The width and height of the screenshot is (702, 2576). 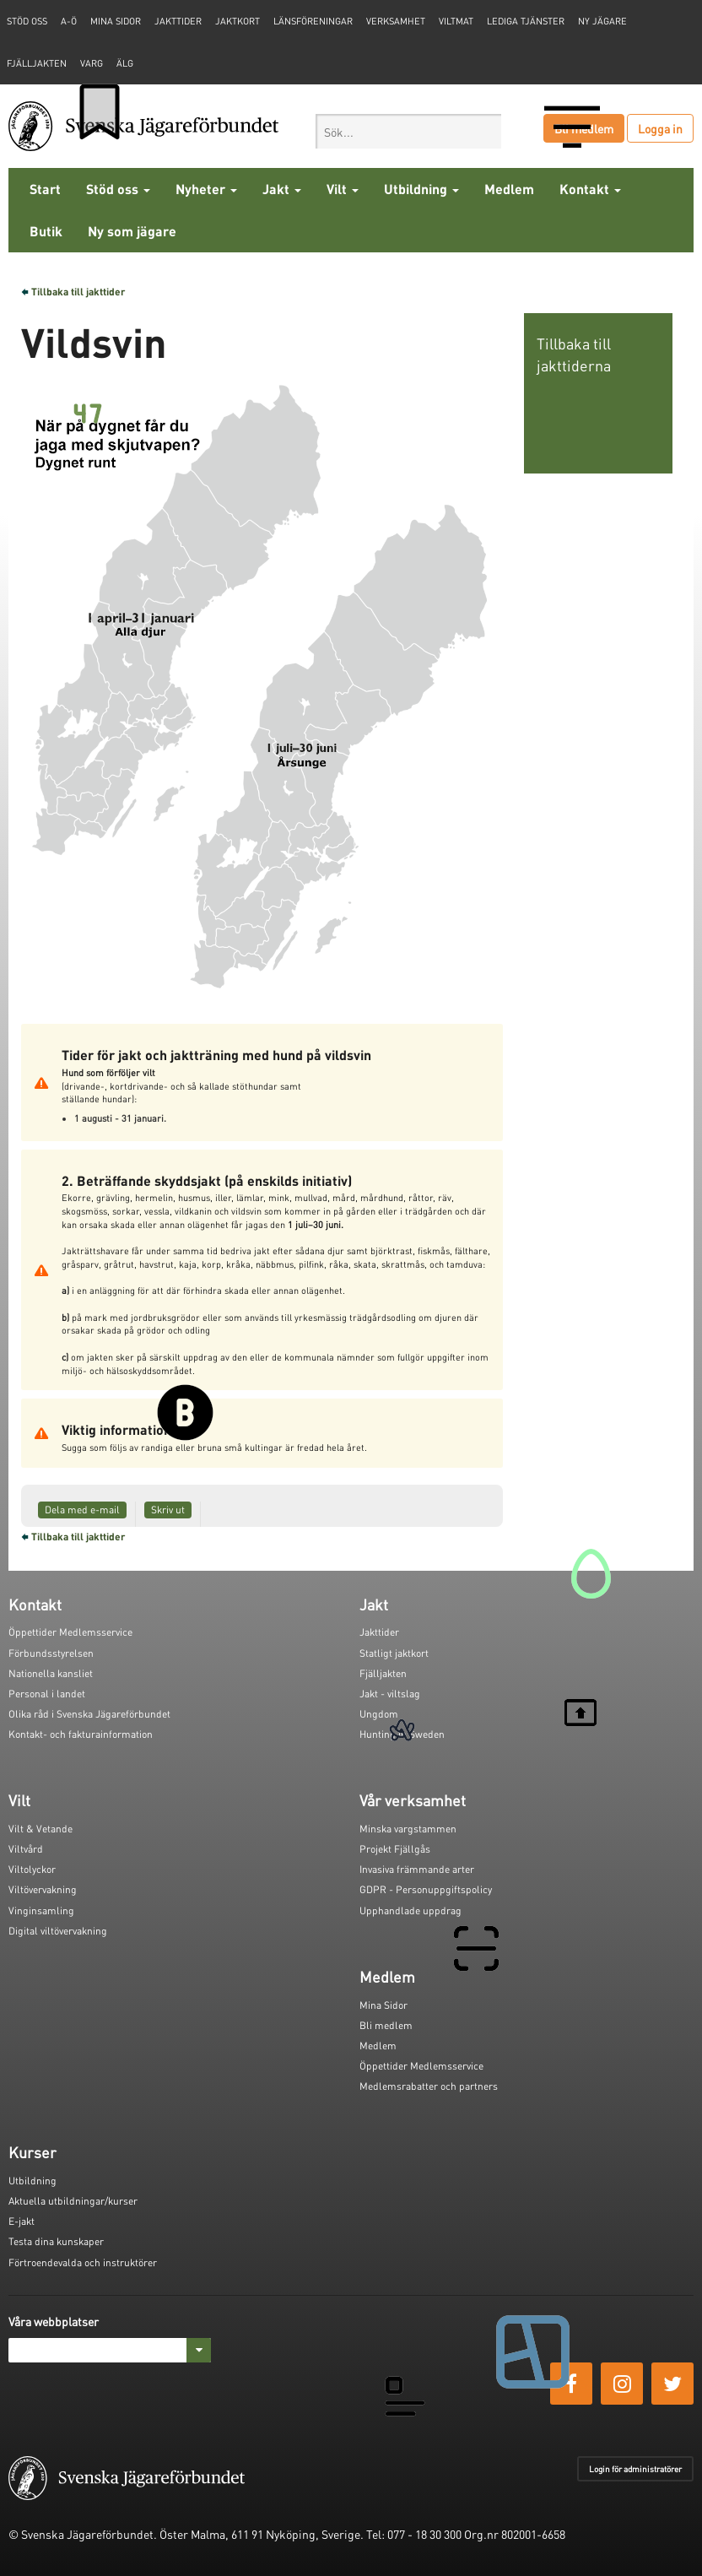 What do you see at coordinates (476, 1948) in the screenshot?
I see `scan a QR code or barcode` at bounding box center [476, 1948].